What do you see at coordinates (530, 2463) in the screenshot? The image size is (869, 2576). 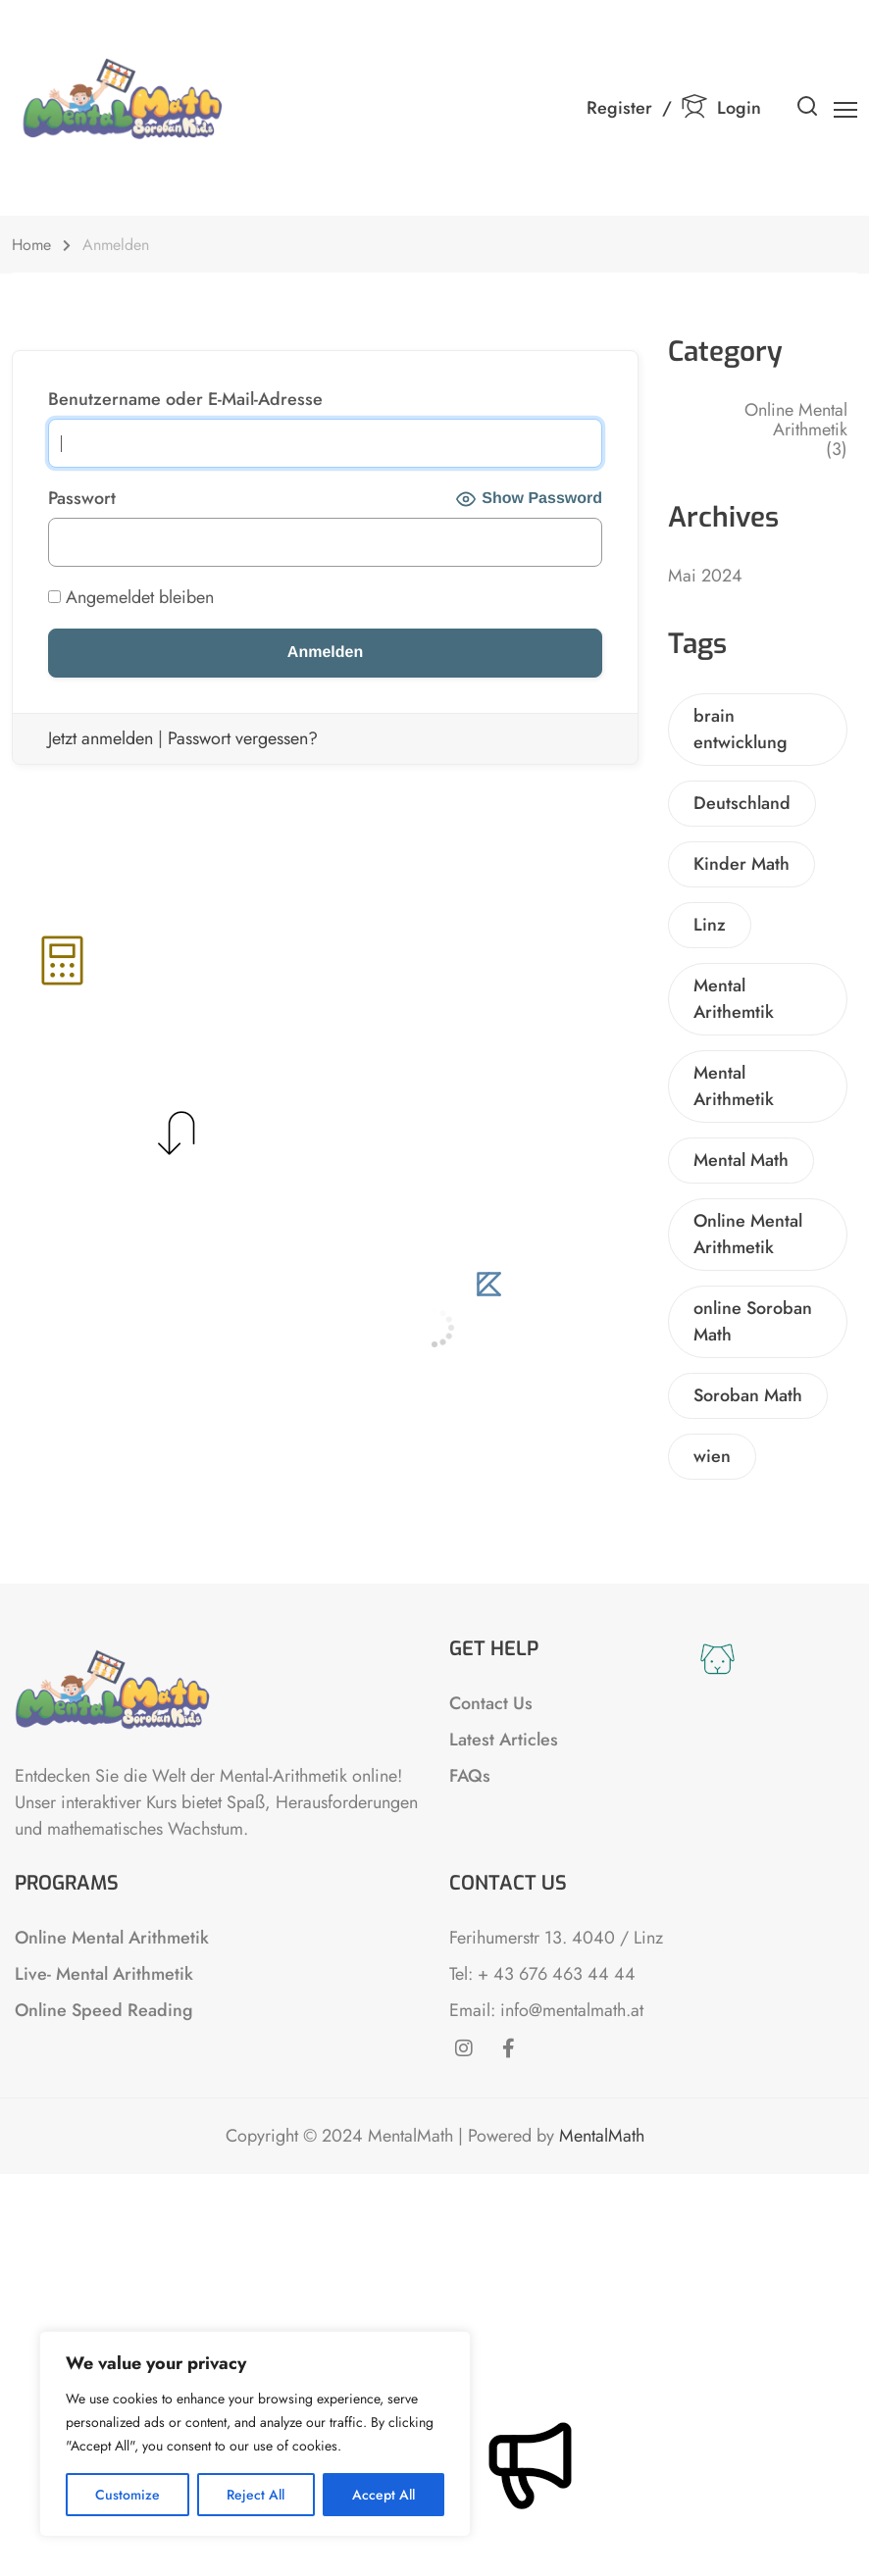 I see `make an announcement or broadcast` at bounding box center [530, 2463].